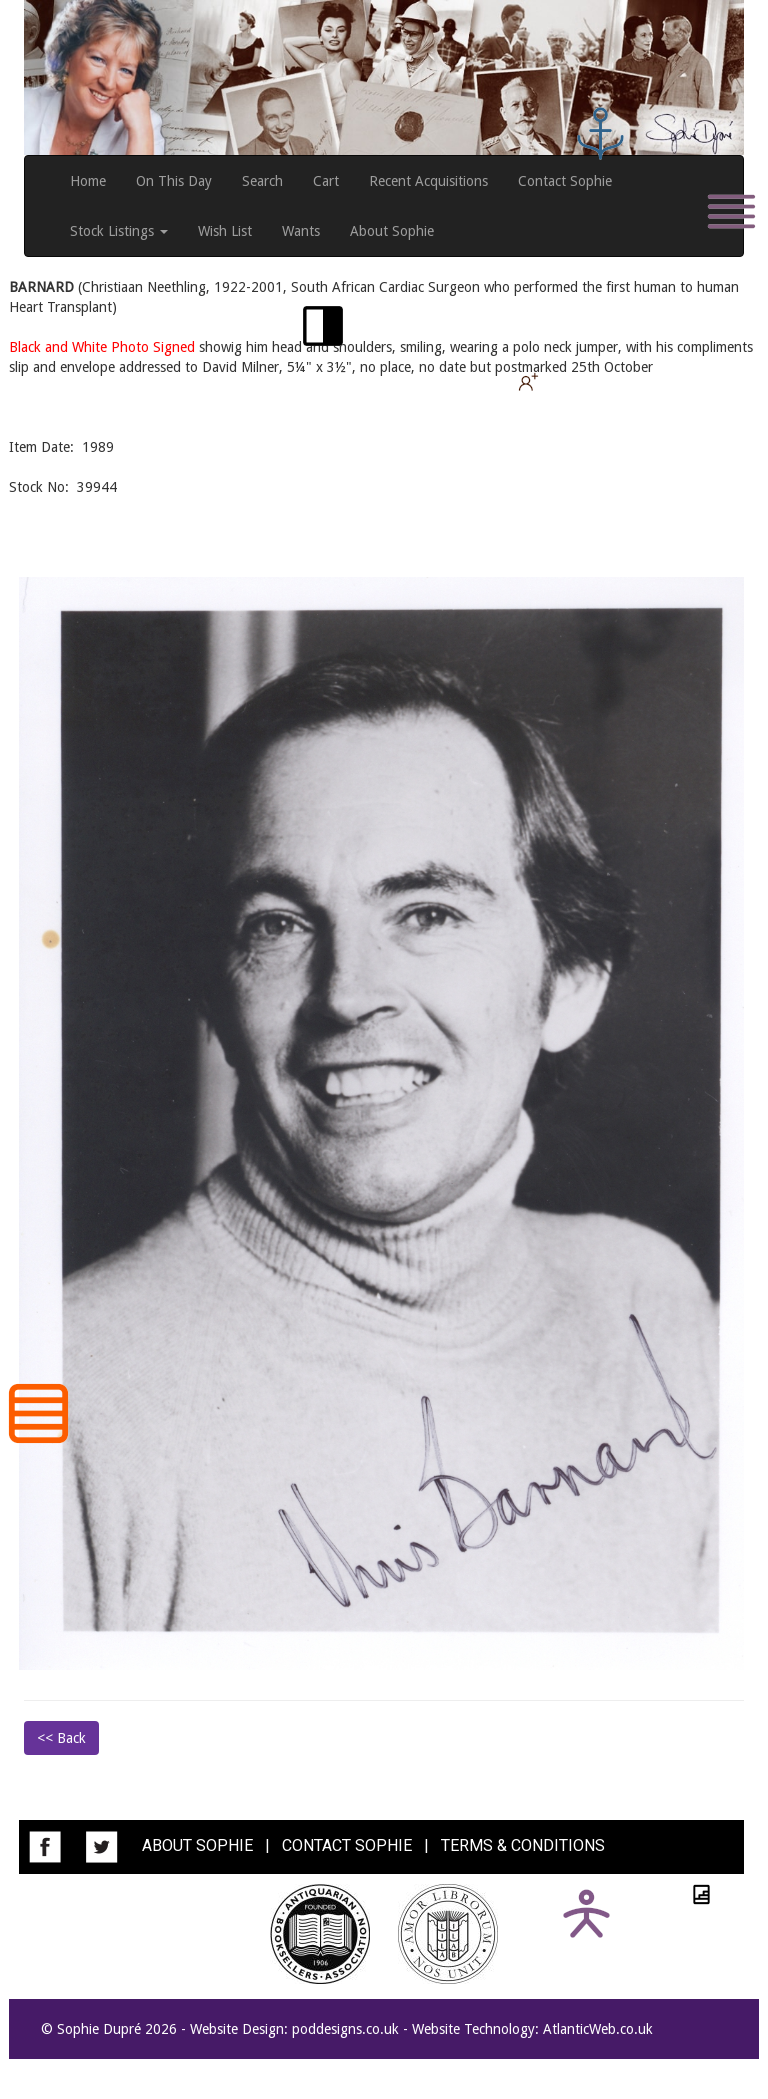 This screenshot has height=2099, width=768. Describe the element at coordinates (701, 1894) in the screenshot. I see `indicates stairs or stairway access` at that location.